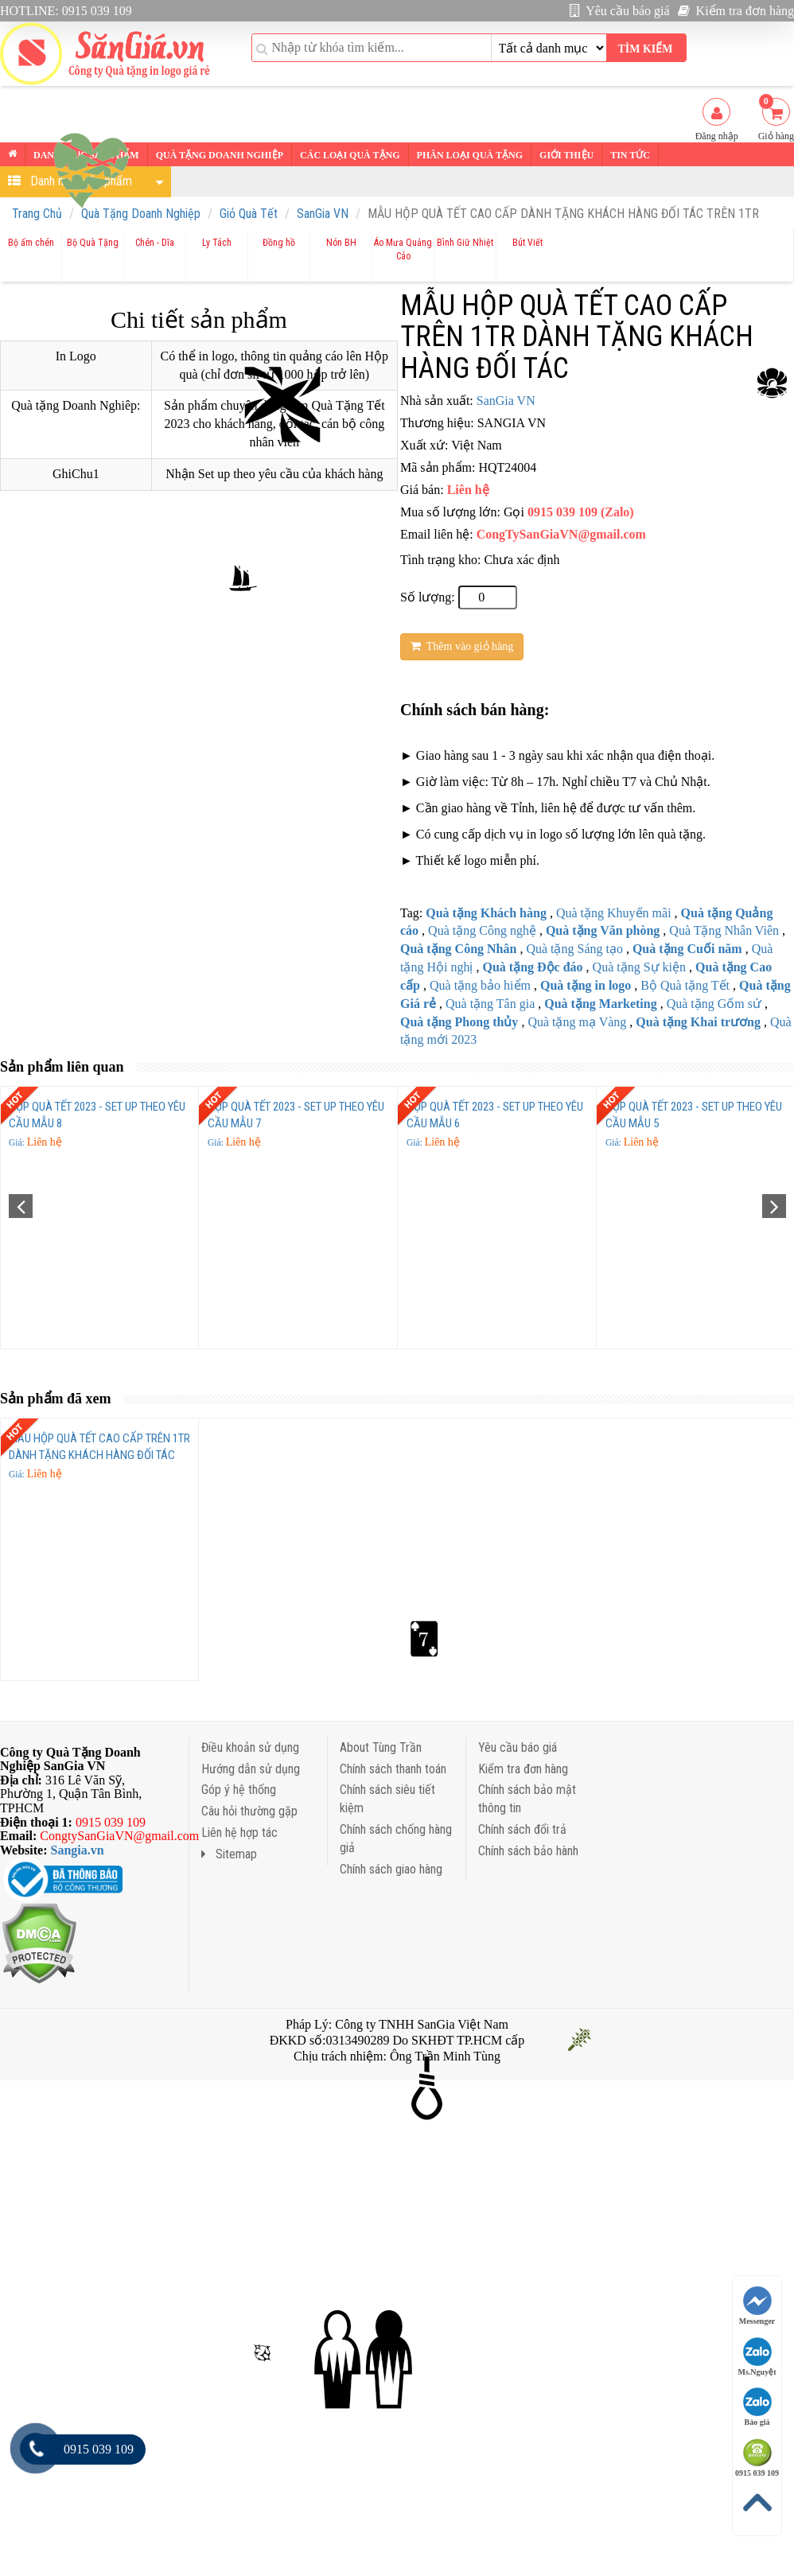  What do you see at coordinates (243, 578) in the screenshot?
I see `select a sailing boat or nautical vessel` at bounding box center [243, 578].